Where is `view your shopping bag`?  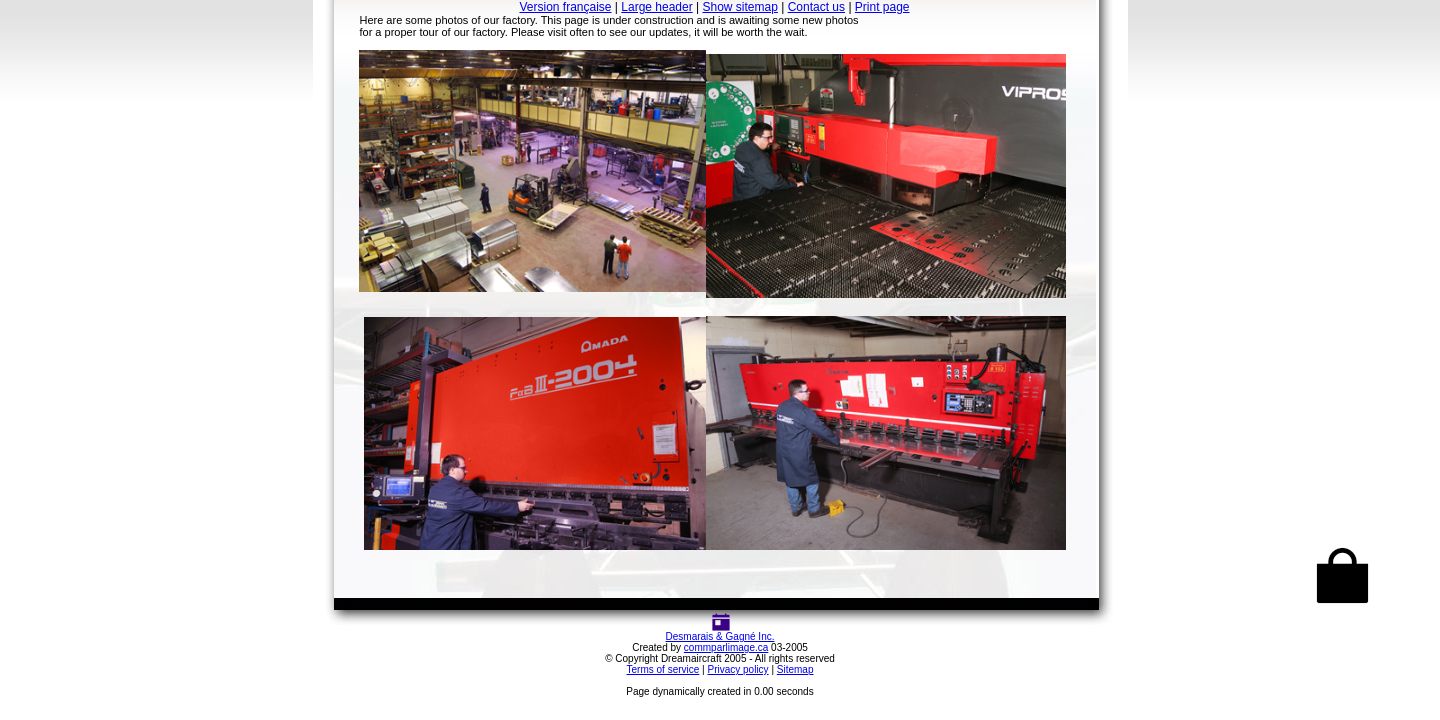 view your shopping bag is located at coordinates (1342, 575).